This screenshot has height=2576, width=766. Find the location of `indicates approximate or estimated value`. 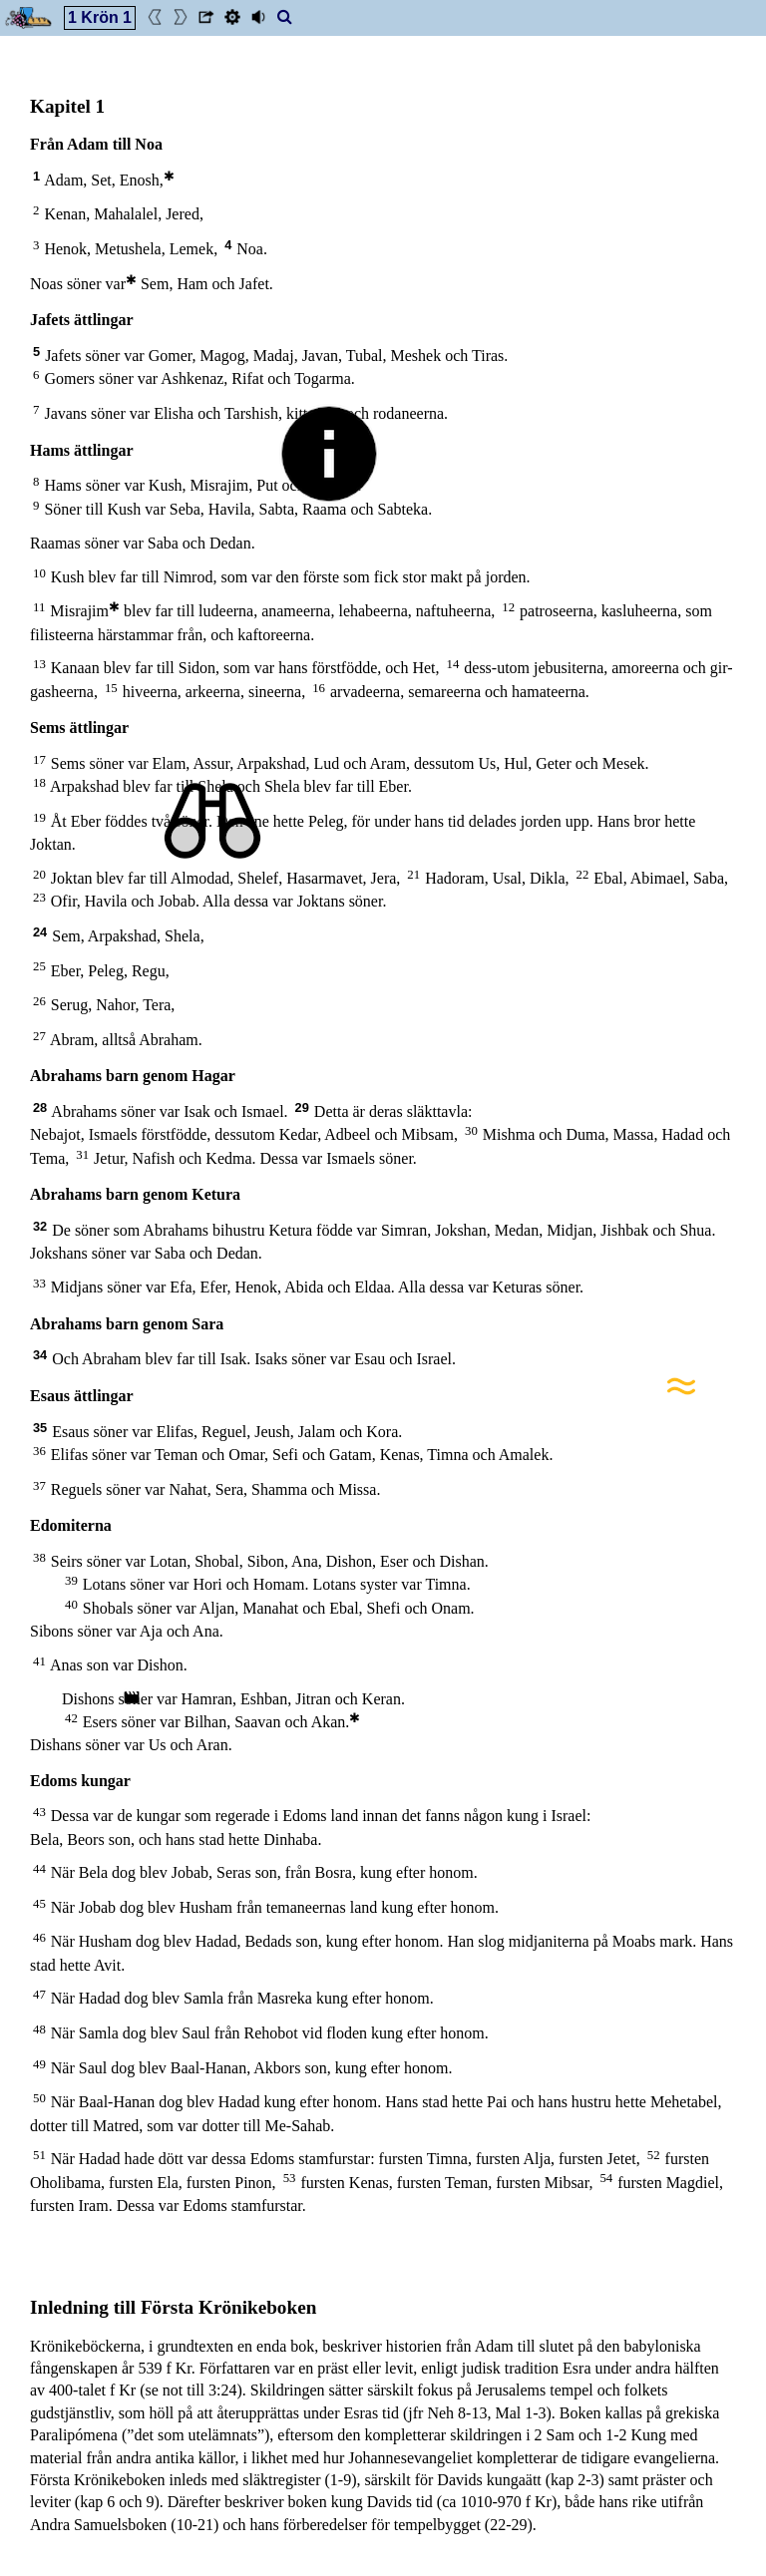

indicates approximate or estimated value is located at coordinates (681, 1386).